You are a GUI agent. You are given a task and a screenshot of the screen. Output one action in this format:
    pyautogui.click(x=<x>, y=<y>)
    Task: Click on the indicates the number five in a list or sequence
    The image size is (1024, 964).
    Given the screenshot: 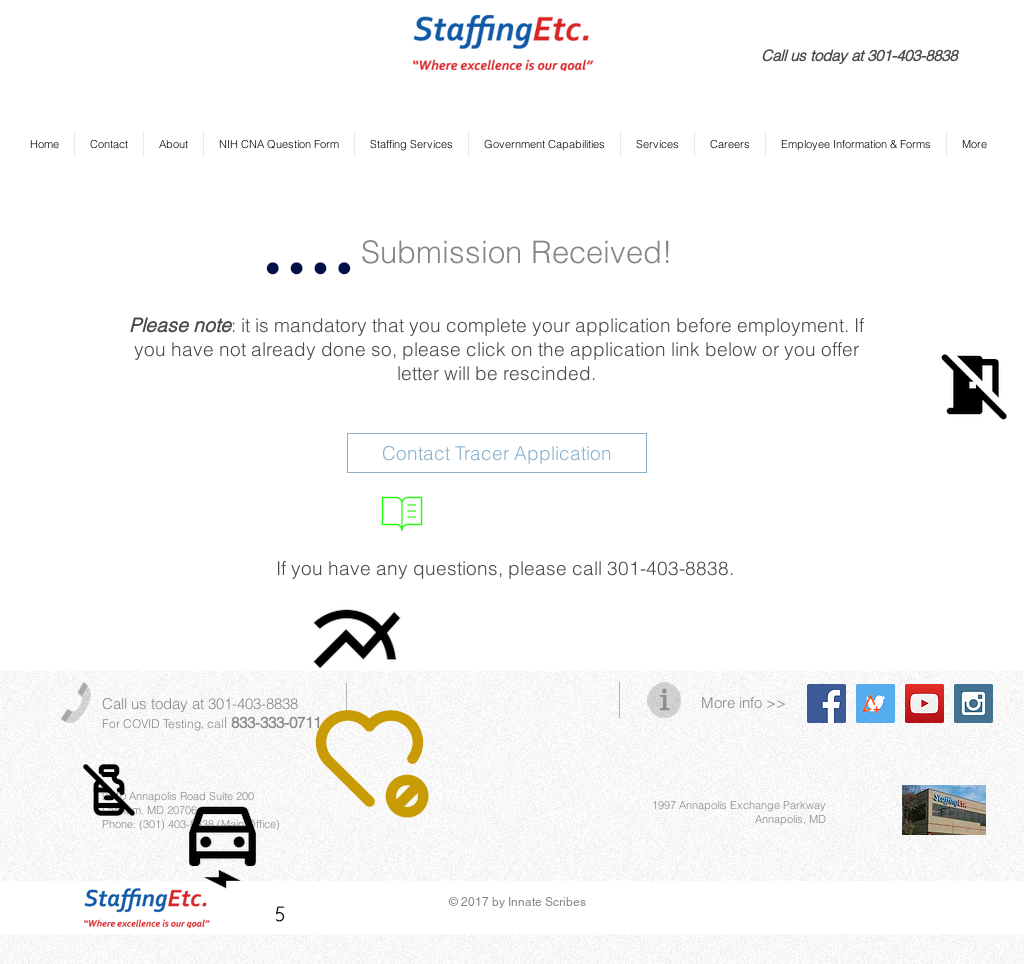 What is the action you would take?
    pyautogui.click(x=280, y=914)
    